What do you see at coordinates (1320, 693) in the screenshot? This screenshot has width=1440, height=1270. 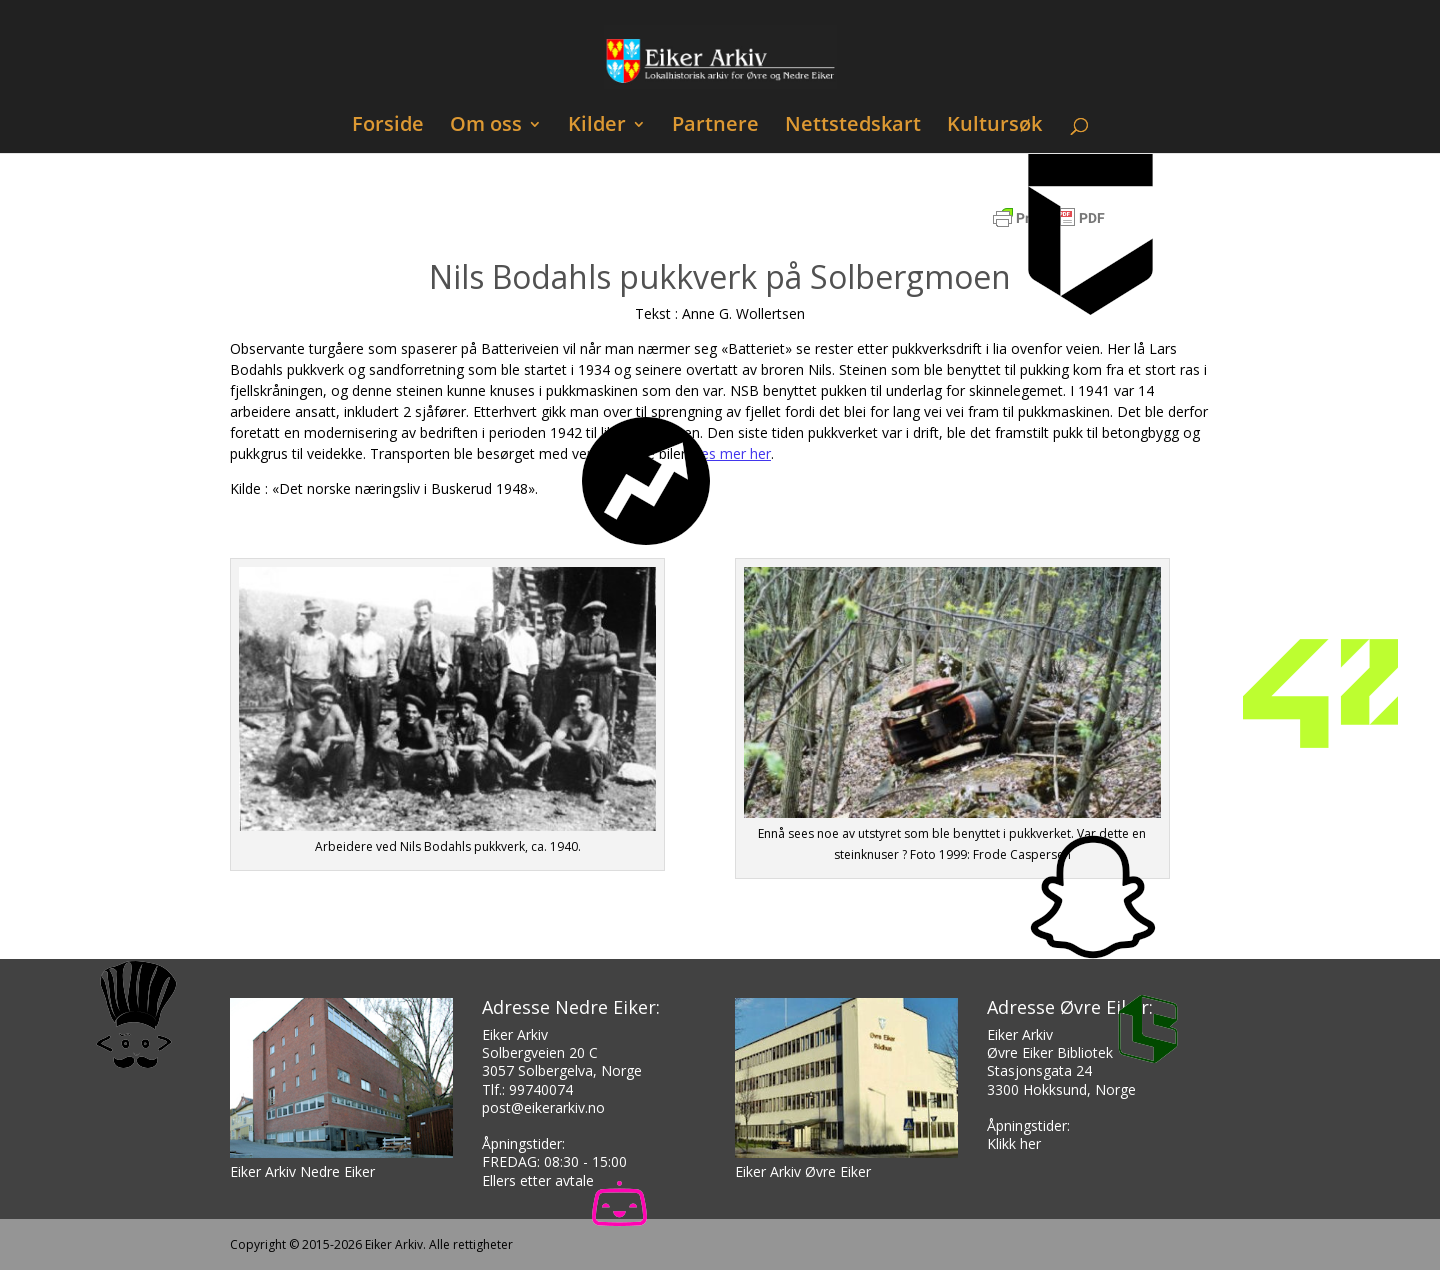 I see `42 coding school logo` at bounding box center [1320, 693].